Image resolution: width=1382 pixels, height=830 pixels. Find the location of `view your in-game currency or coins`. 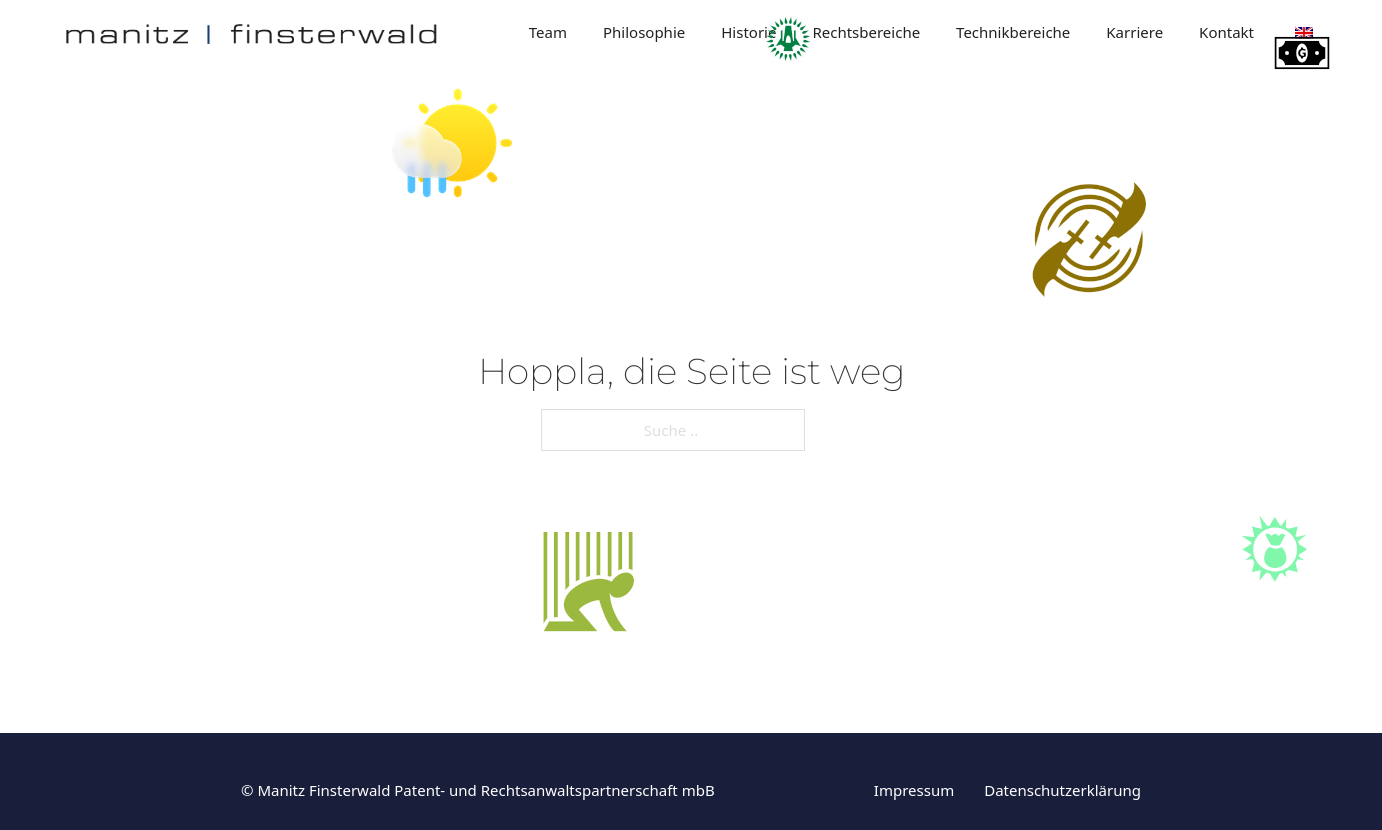

view your in-game currency or coins is located at coordinates (1274, 548).